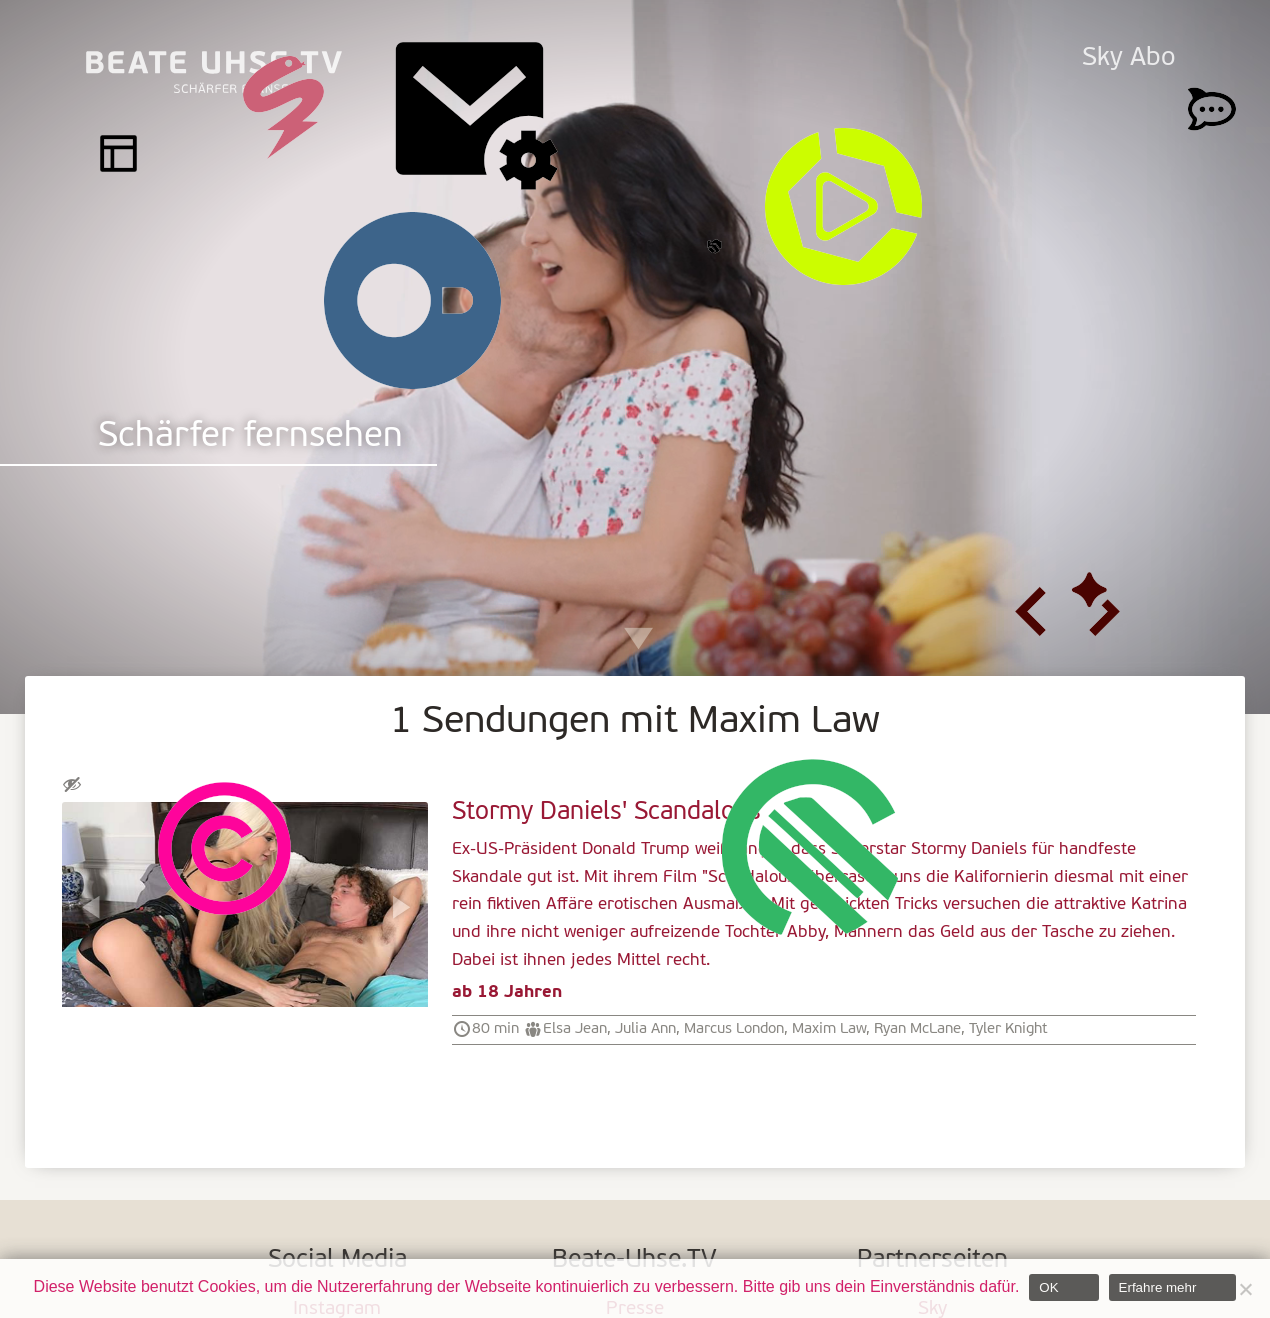 The image size is (1270, 1318). I want to click on switch to grid layout view, so click(118, 153).